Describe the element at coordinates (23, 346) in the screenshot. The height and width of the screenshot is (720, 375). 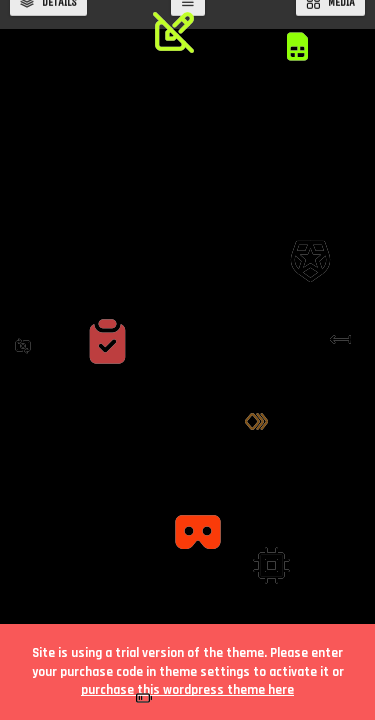
I see `switch between front and rear camera` at that location.